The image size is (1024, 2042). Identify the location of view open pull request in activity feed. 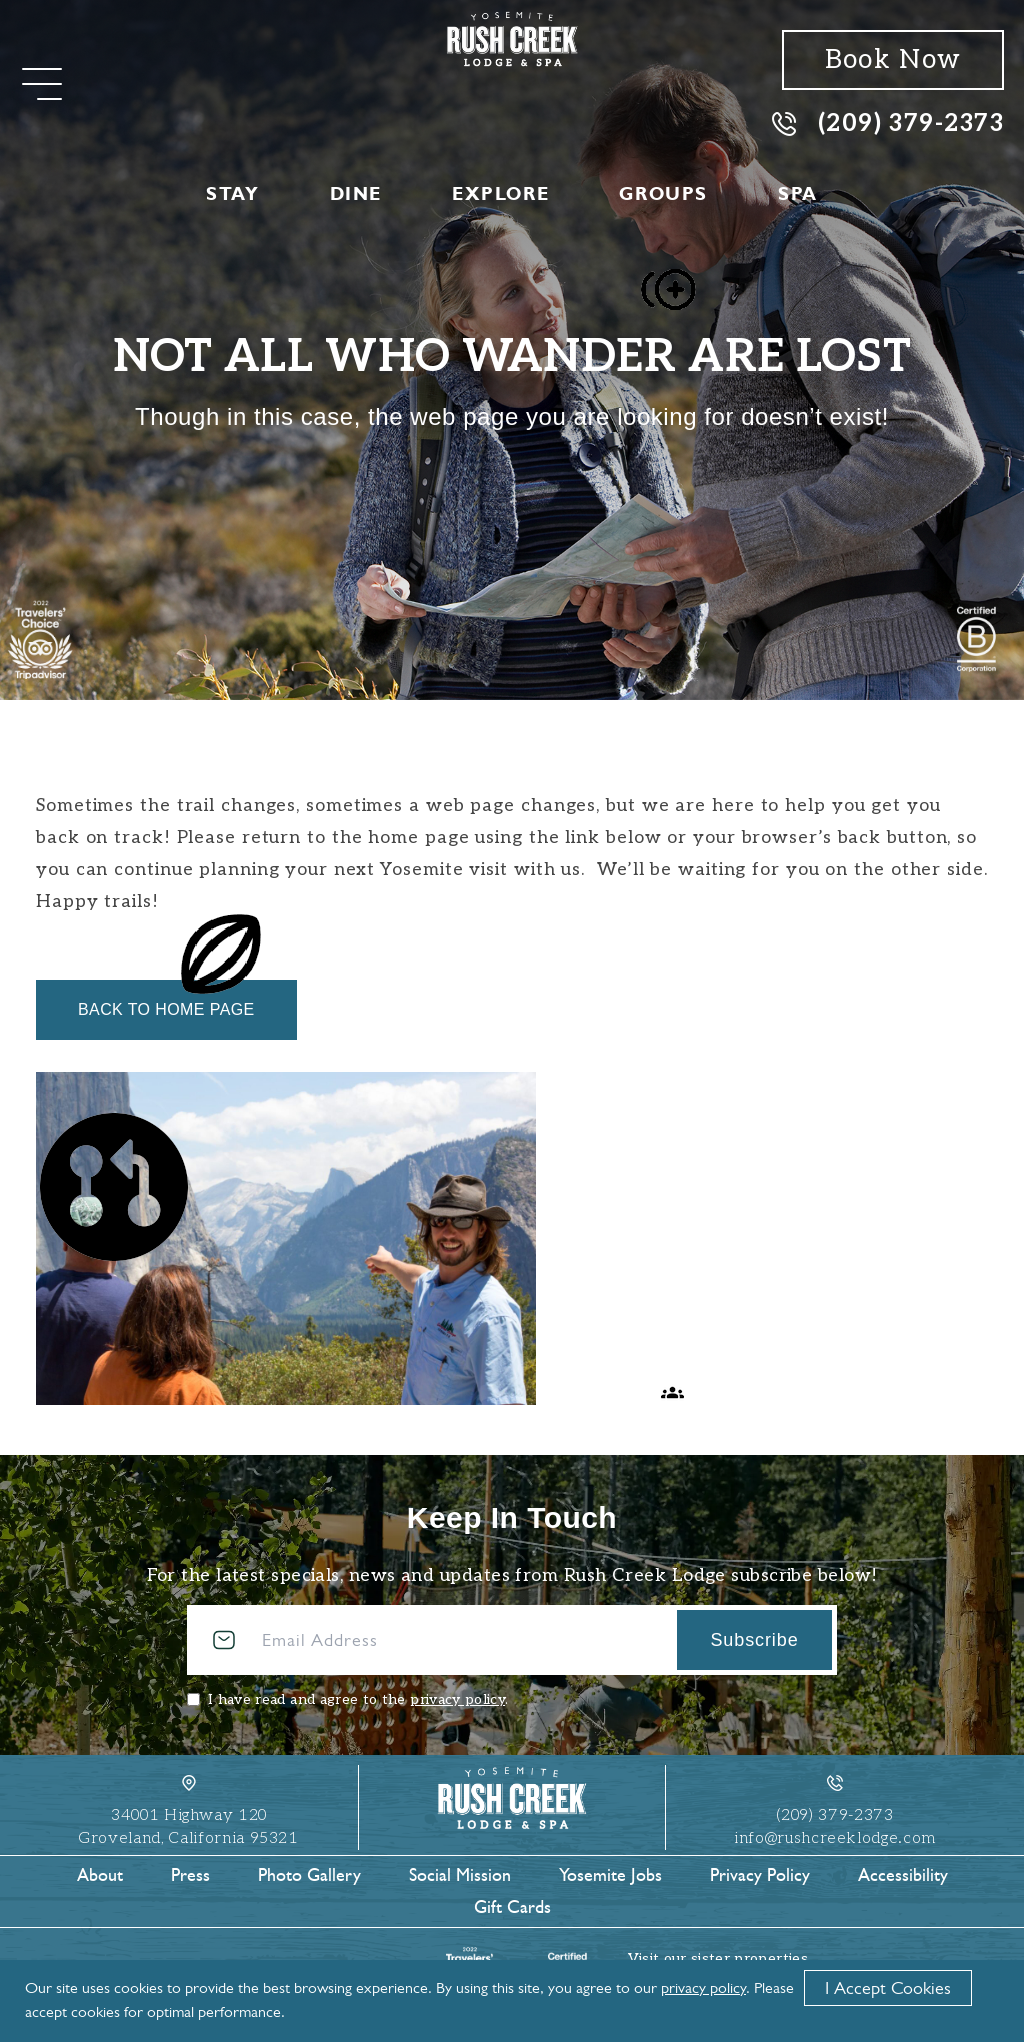
(114, 1187).